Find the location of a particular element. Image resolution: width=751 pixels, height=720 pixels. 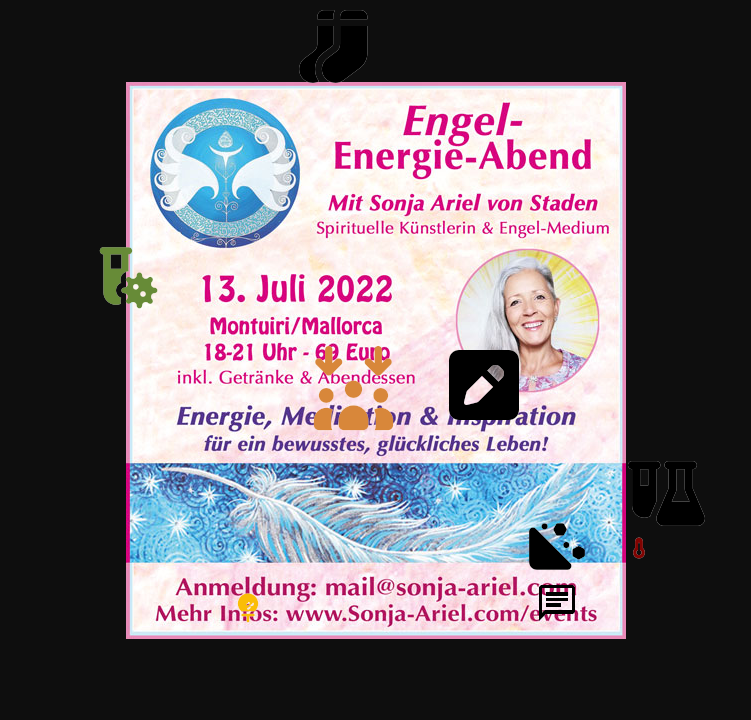

access golf or sports-related features is located at coordinates (248, 607).